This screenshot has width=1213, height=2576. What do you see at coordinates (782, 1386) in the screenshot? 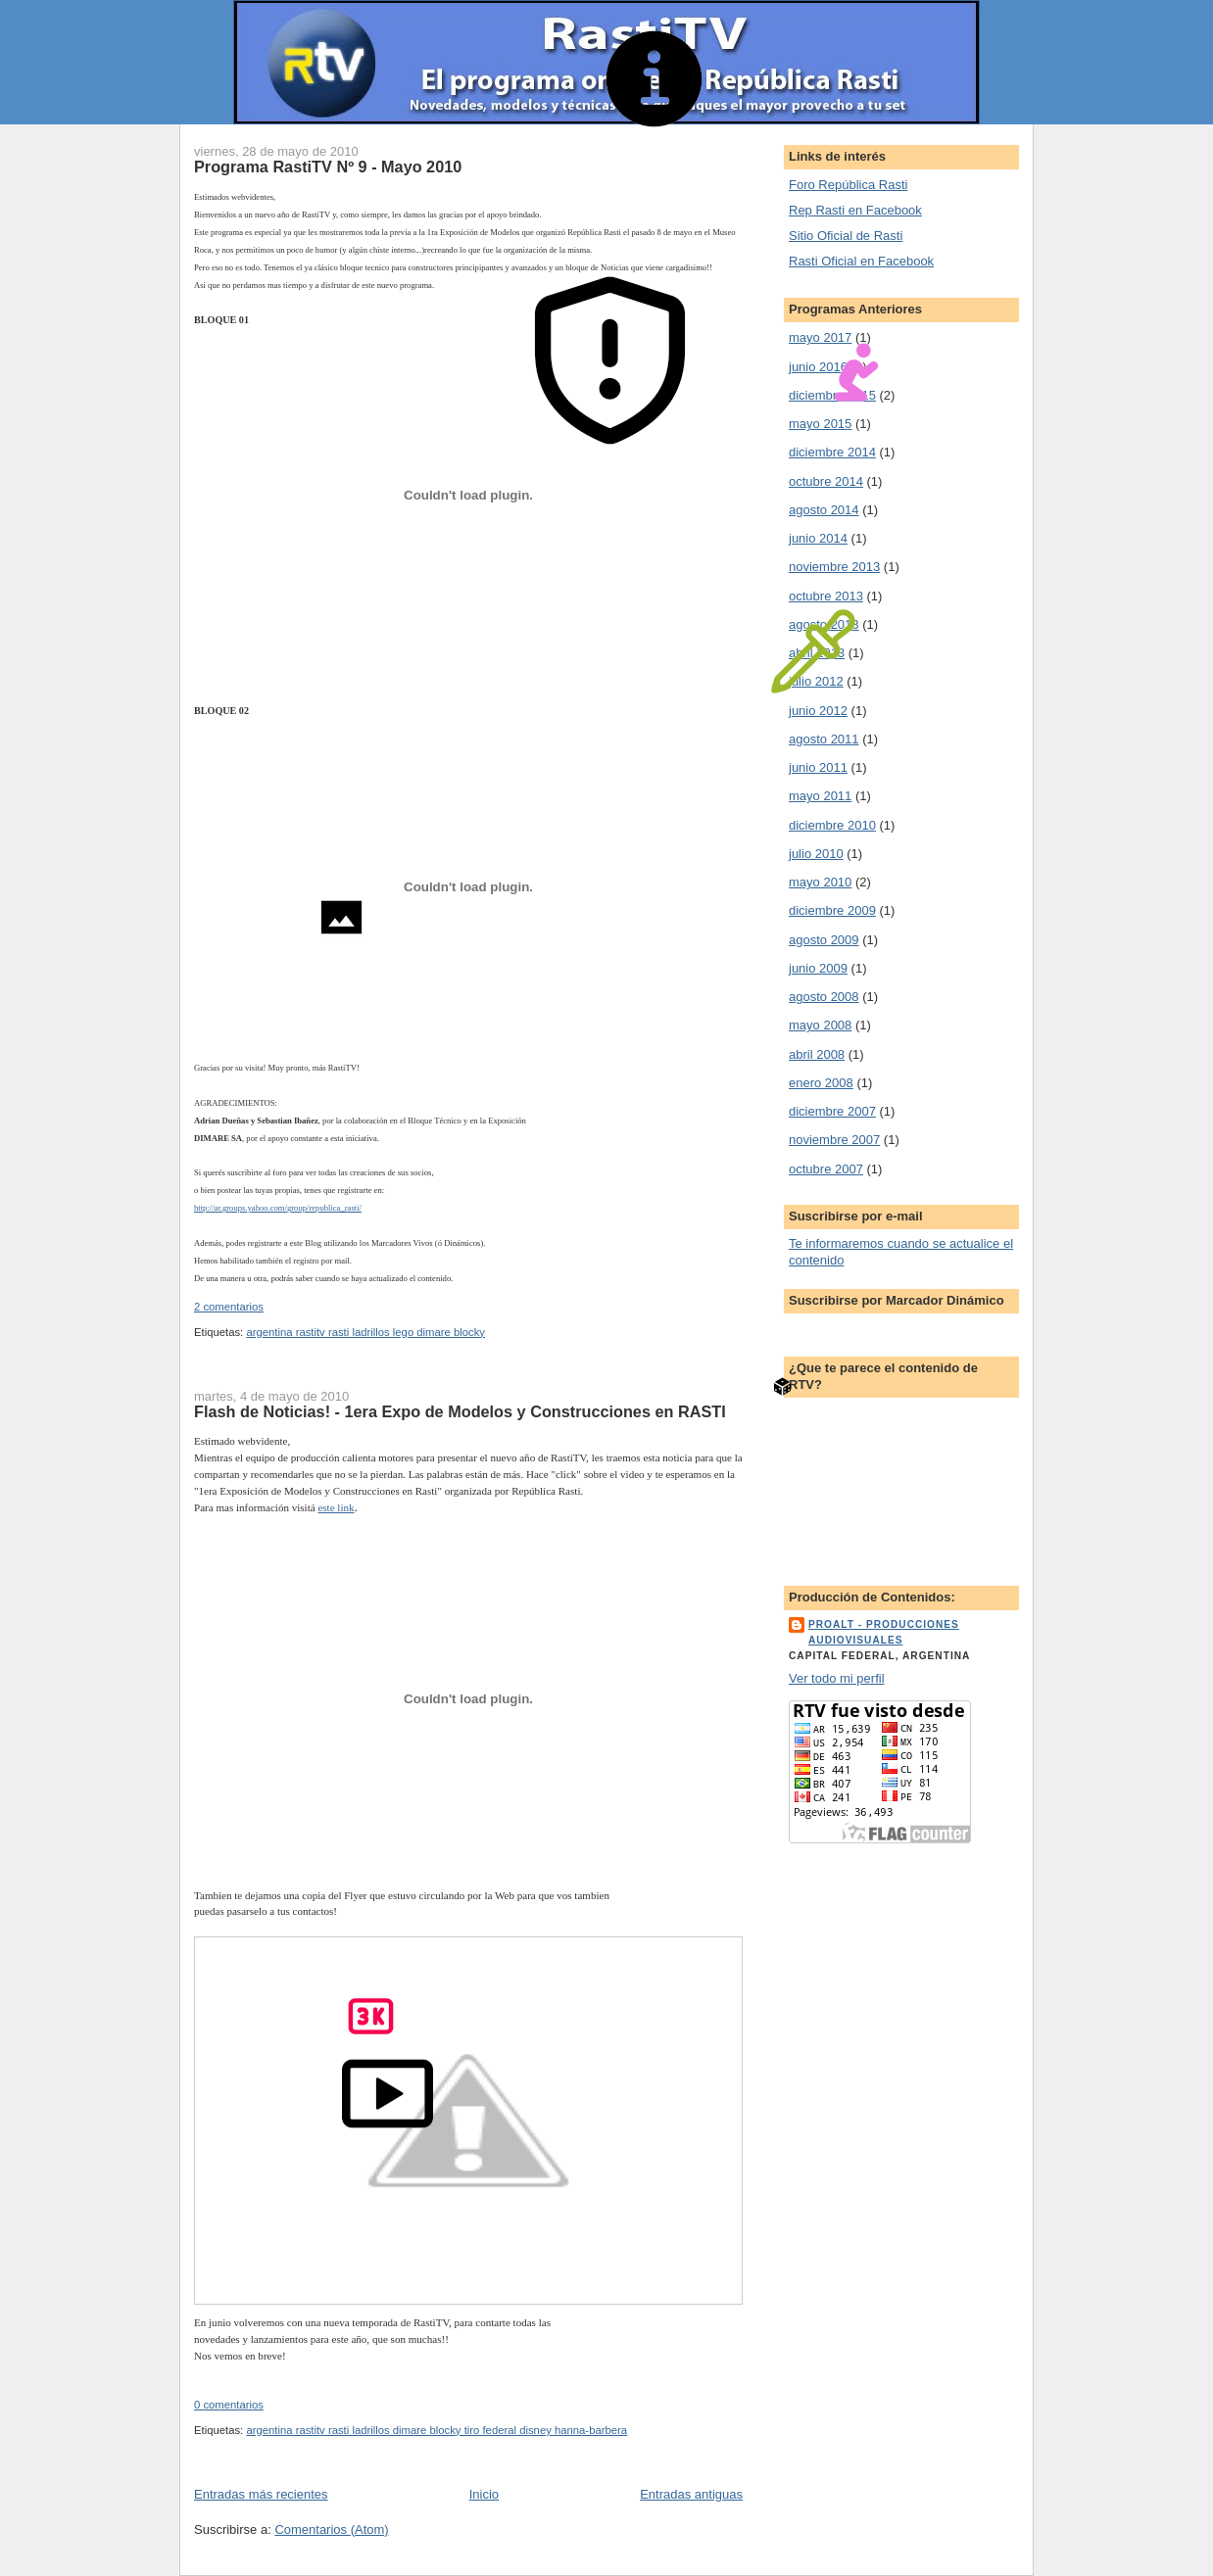
I see `randomize or shuffle content` at bounding box center [782, 1386].